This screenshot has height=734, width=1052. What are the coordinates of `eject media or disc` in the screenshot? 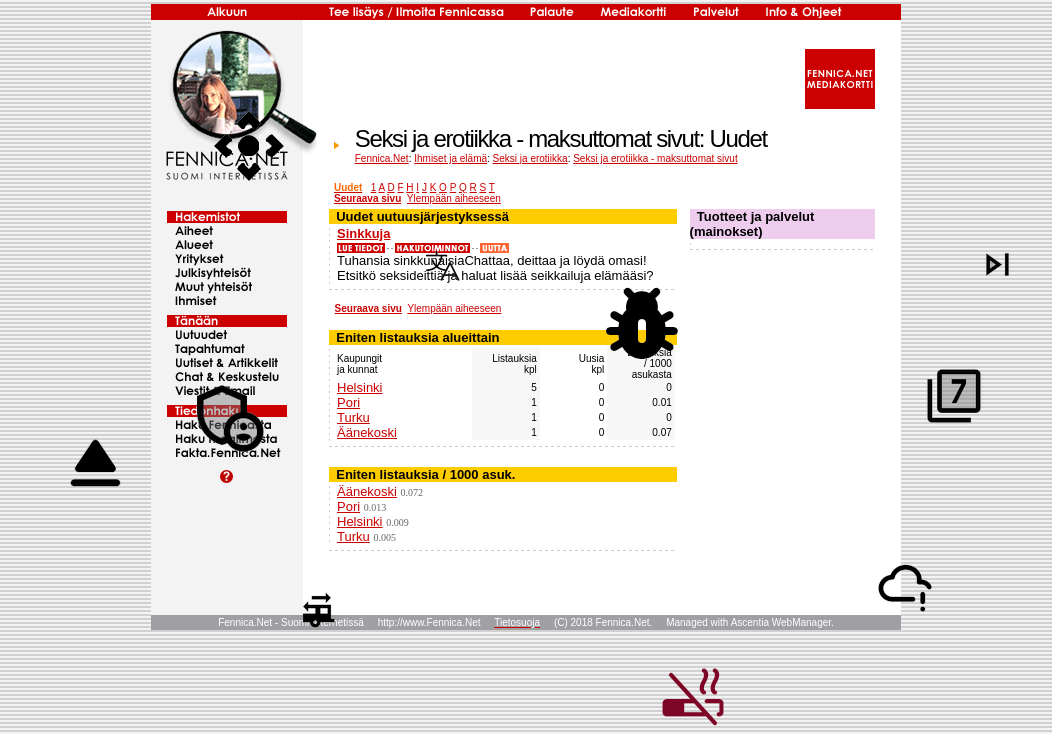 It's located at (95, 461).